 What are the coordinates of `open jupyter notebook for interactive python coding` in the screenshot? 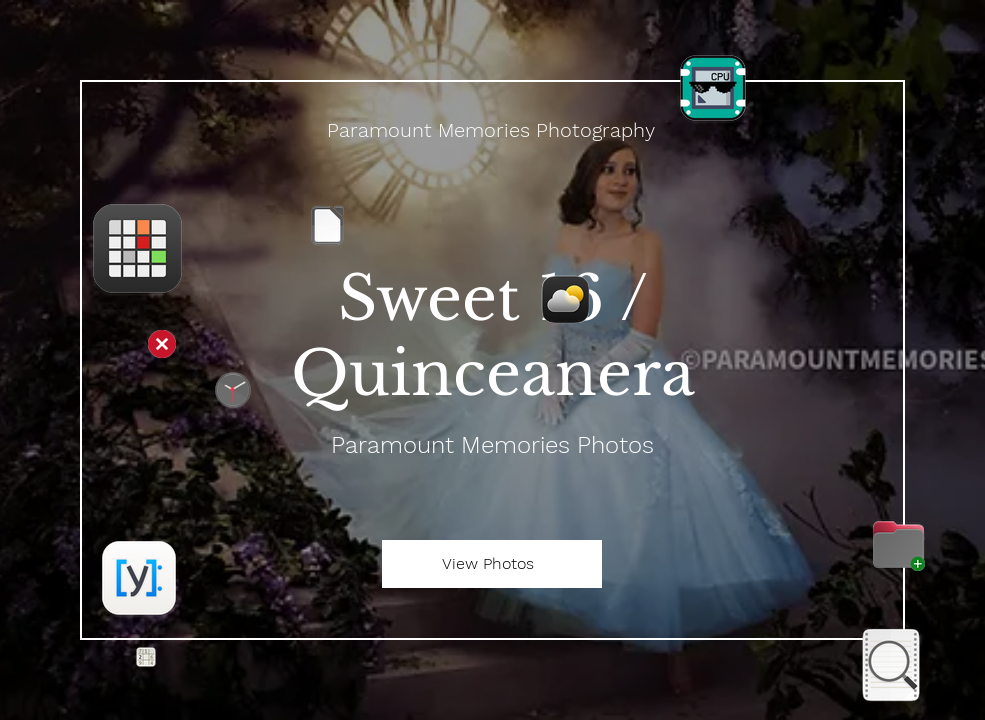 It's located at (139, 578).